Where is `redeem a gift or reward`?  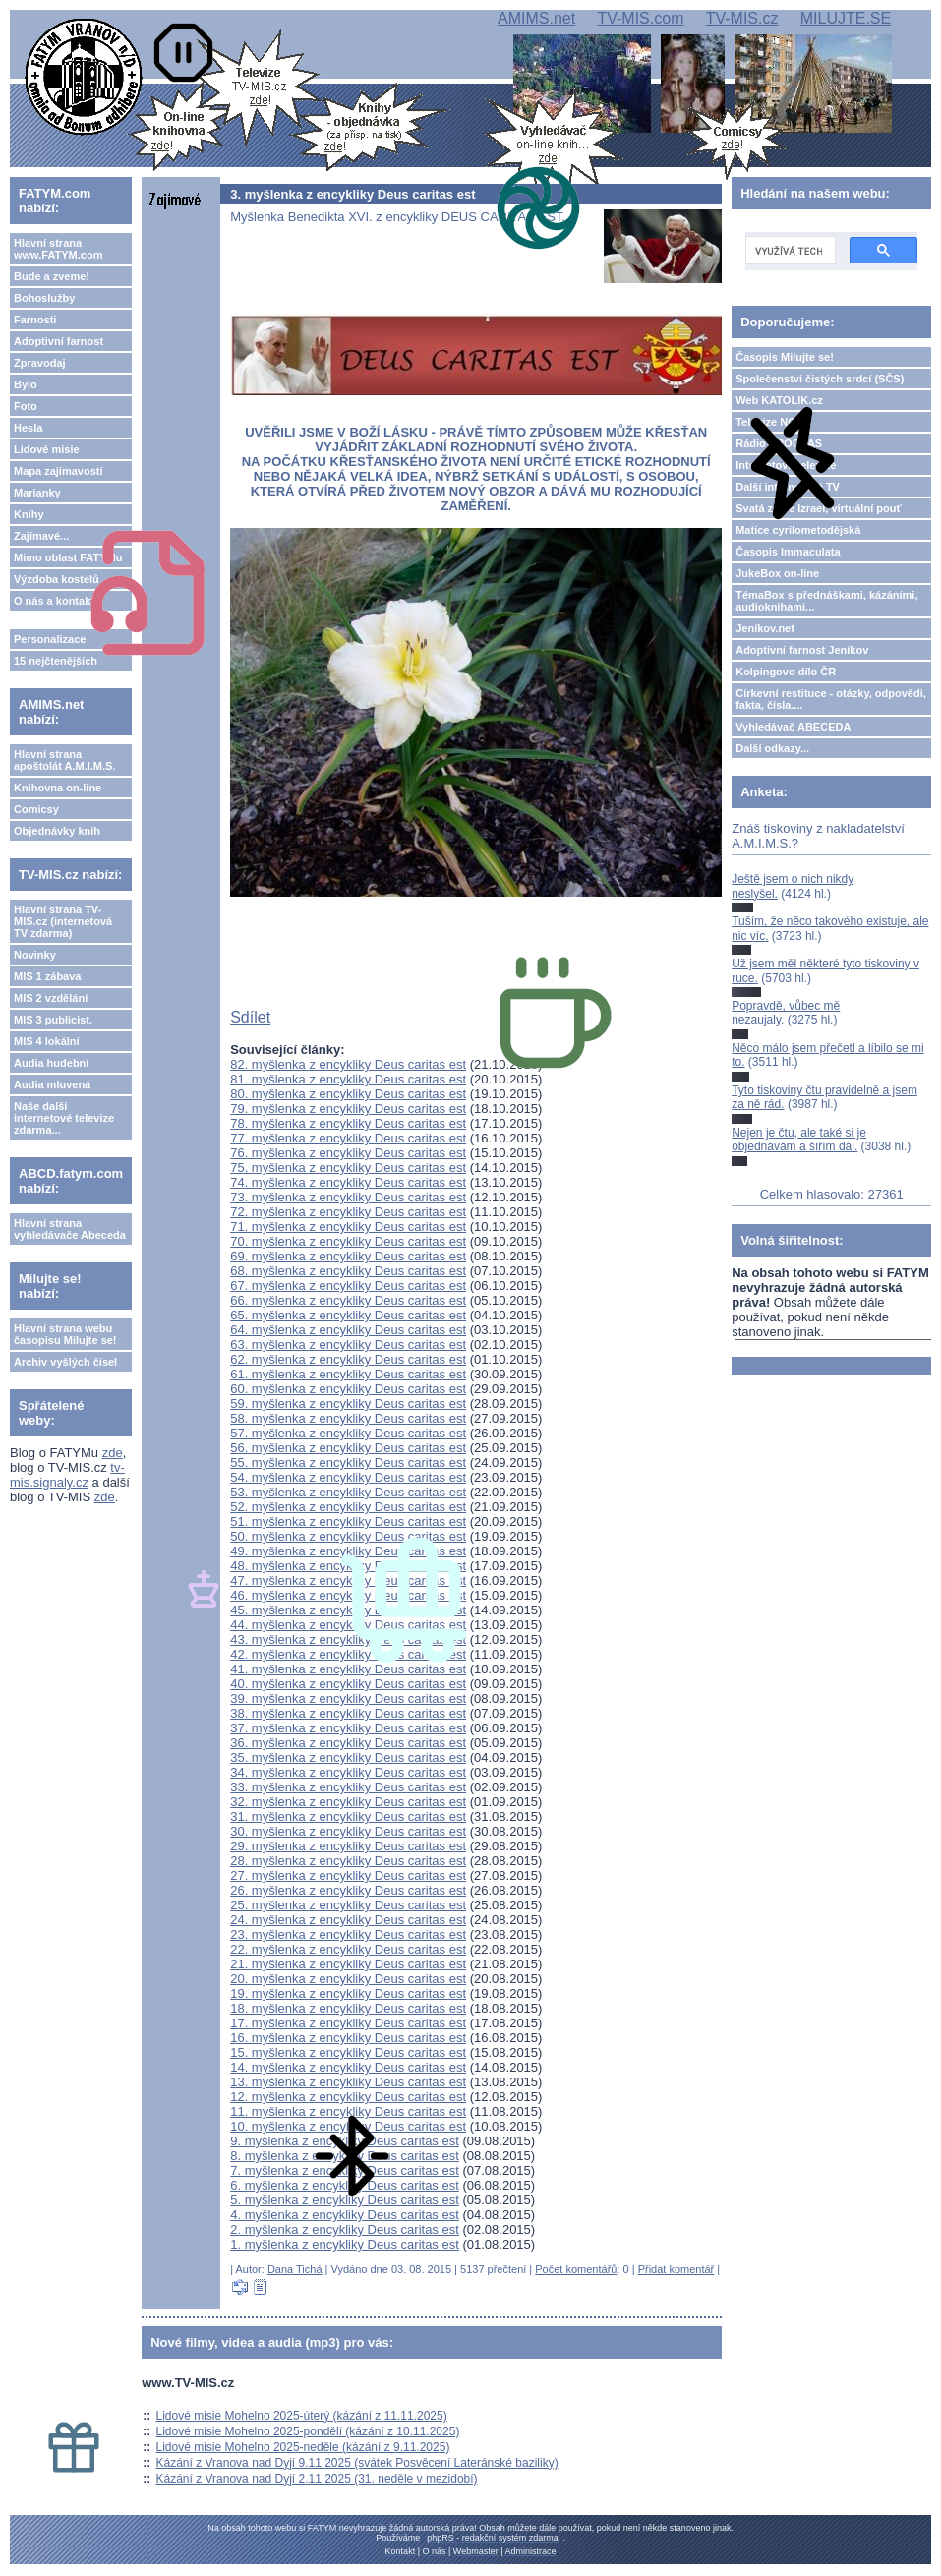 redeem a gift or reward is located at coordinates (74, 2447).